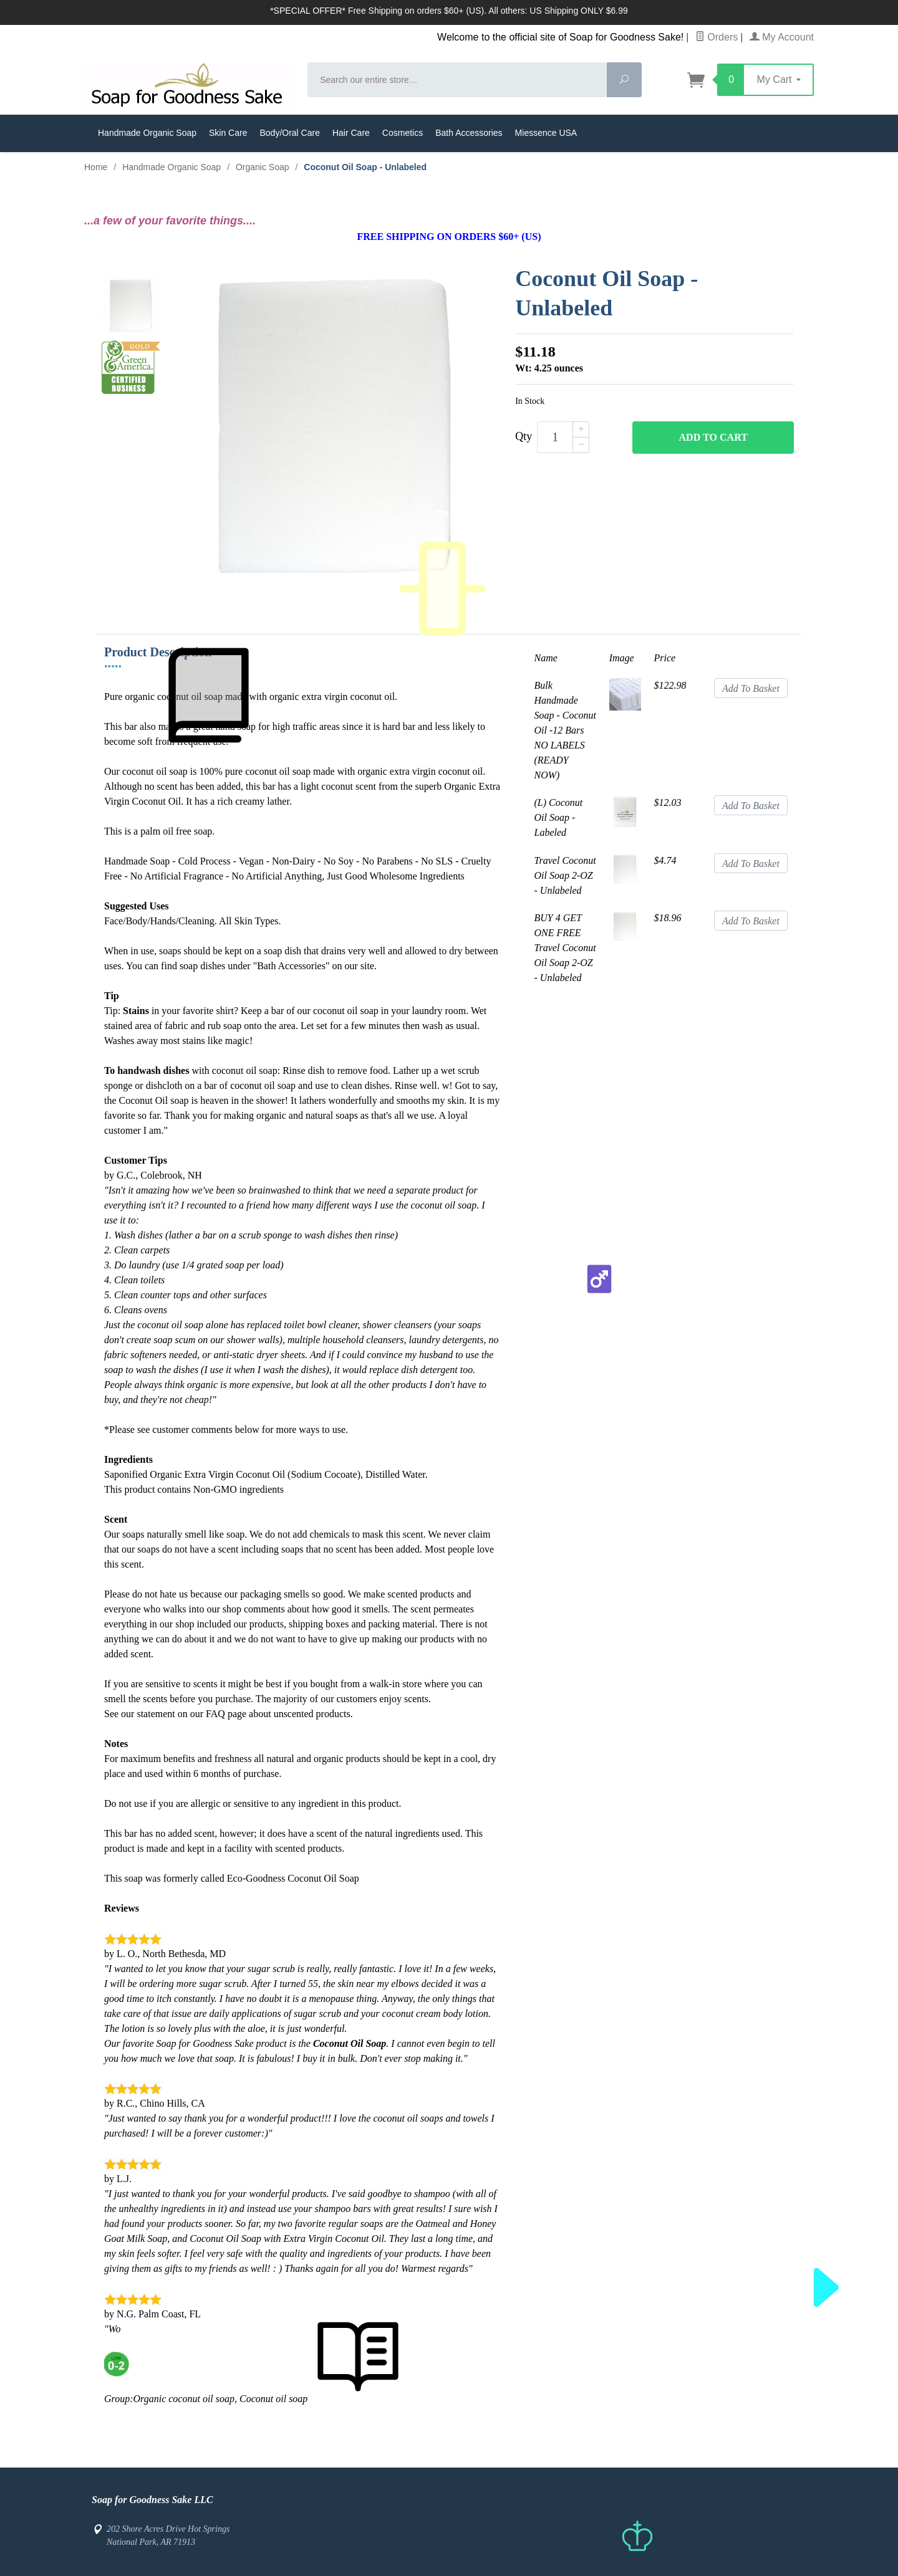  I want to click on align object to vertical center, so click(442, 588).